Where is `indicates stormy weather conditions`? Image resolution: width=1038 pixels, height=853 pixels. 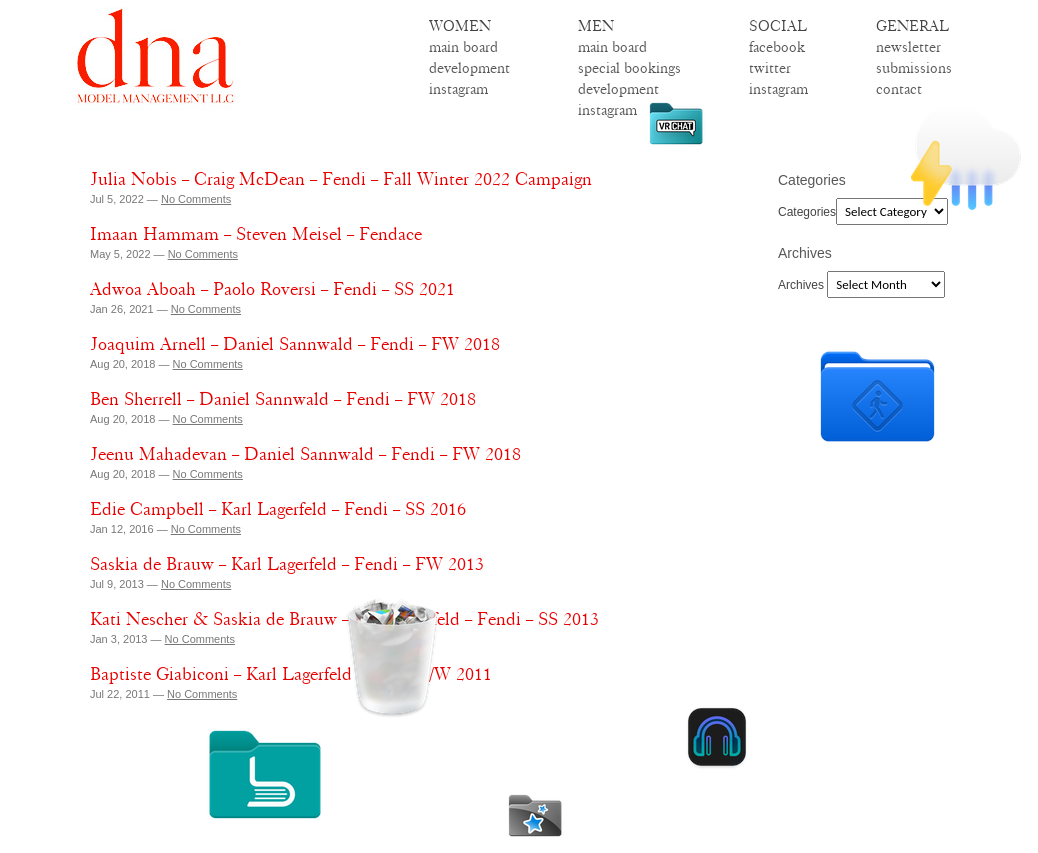 indicates stormy weather conditions is located at coordinates (966, 157).